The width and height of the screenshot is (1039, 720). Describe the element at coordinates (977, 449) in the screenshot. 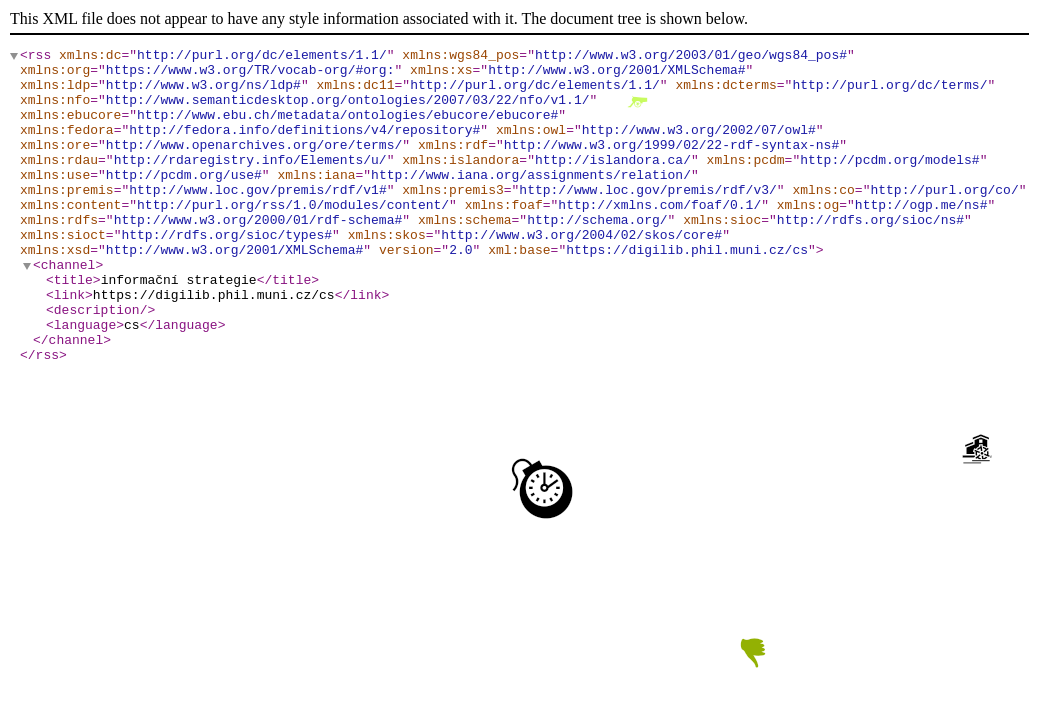

I see `access water mill building or production facility` at that location.